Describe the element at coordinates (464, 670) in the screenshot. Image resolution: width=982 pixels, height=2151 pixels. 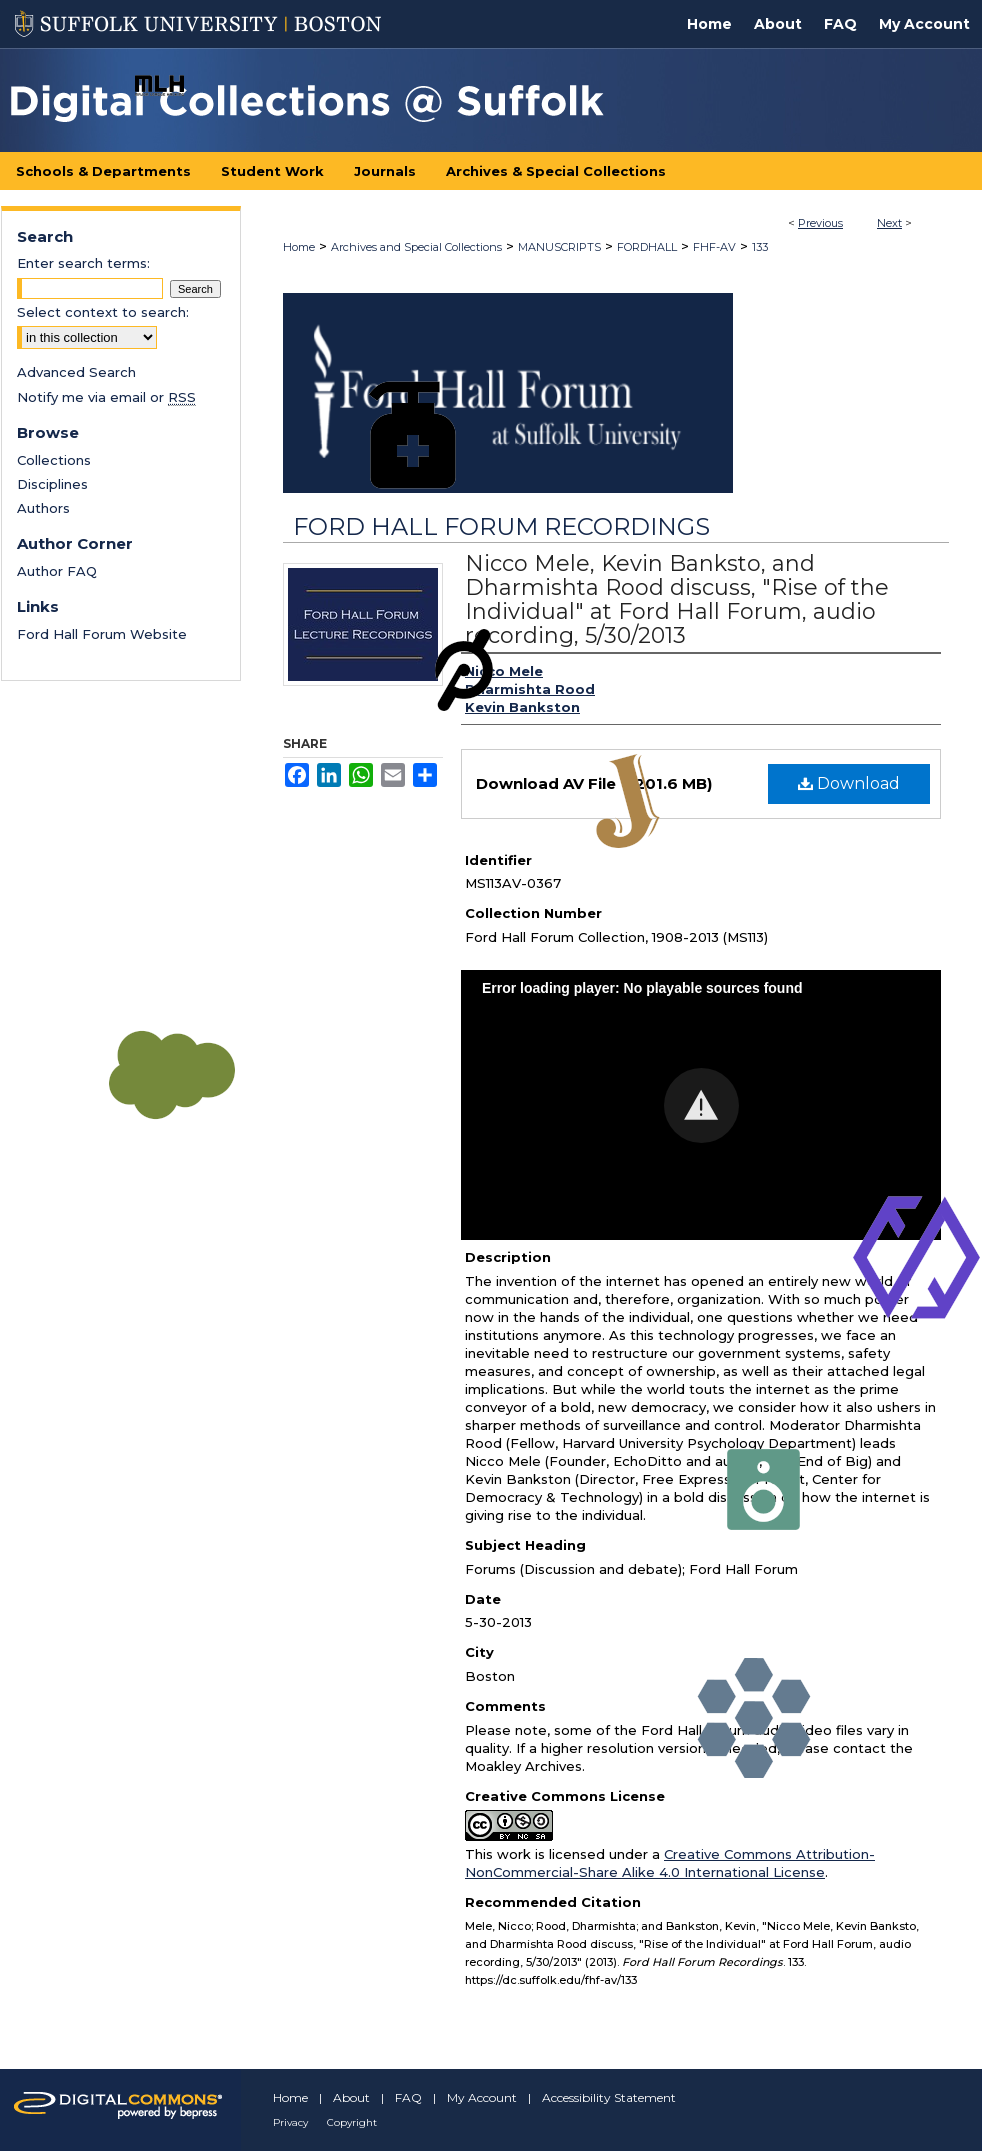
I see `open the Peloton app` at that location.